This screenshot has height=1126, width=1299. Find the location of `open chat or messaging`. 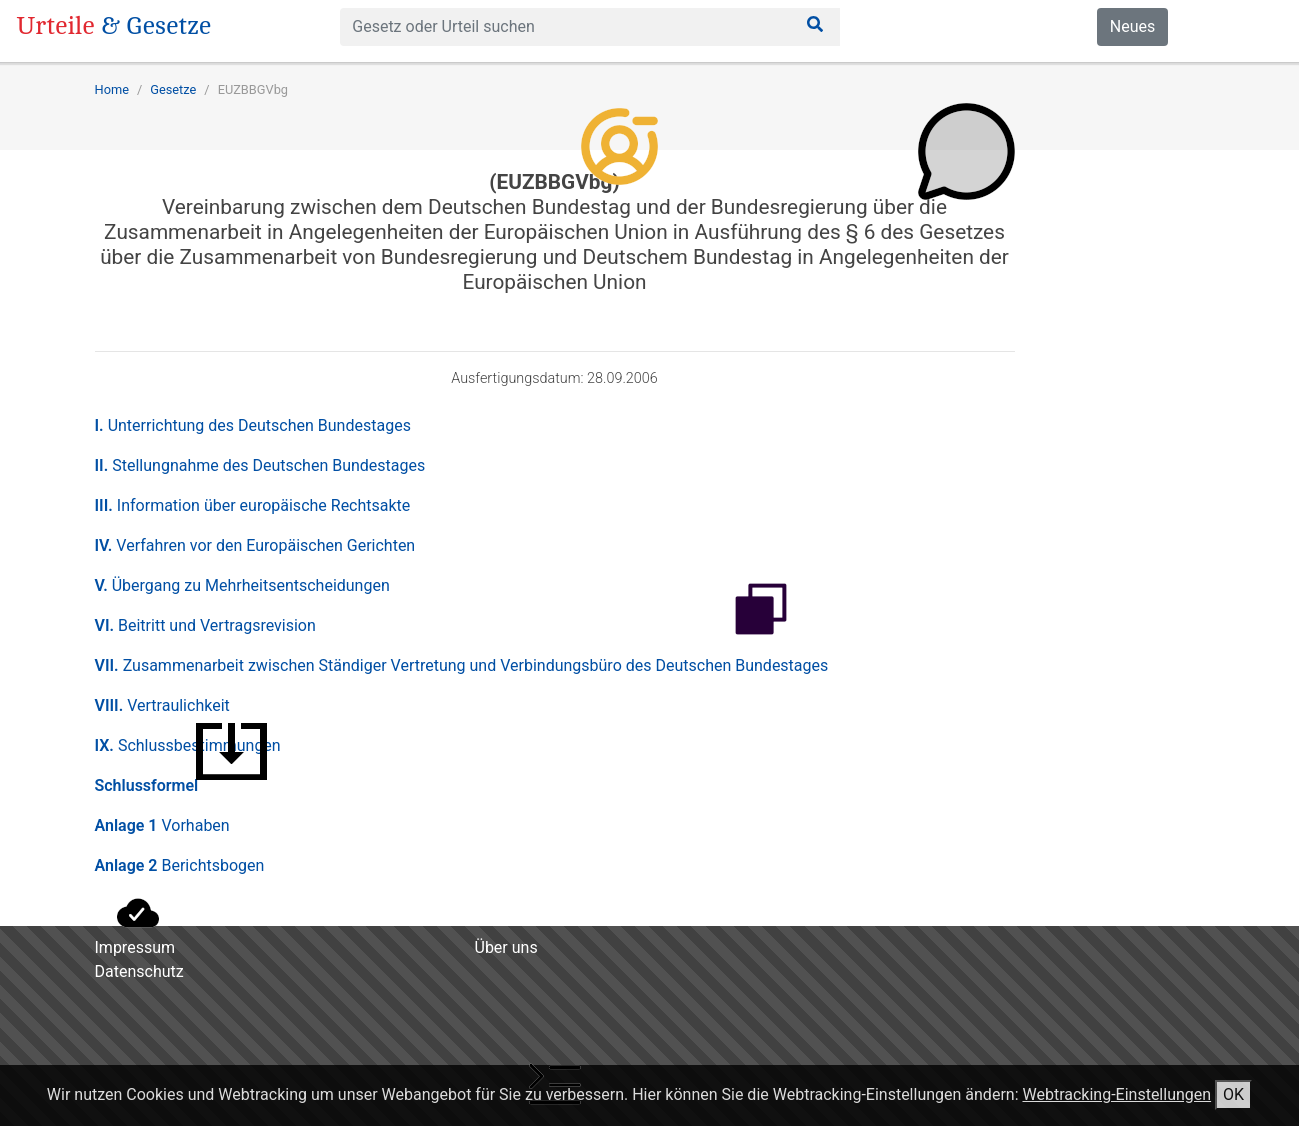

open chat or messaging is located at coordinates (966, 151).